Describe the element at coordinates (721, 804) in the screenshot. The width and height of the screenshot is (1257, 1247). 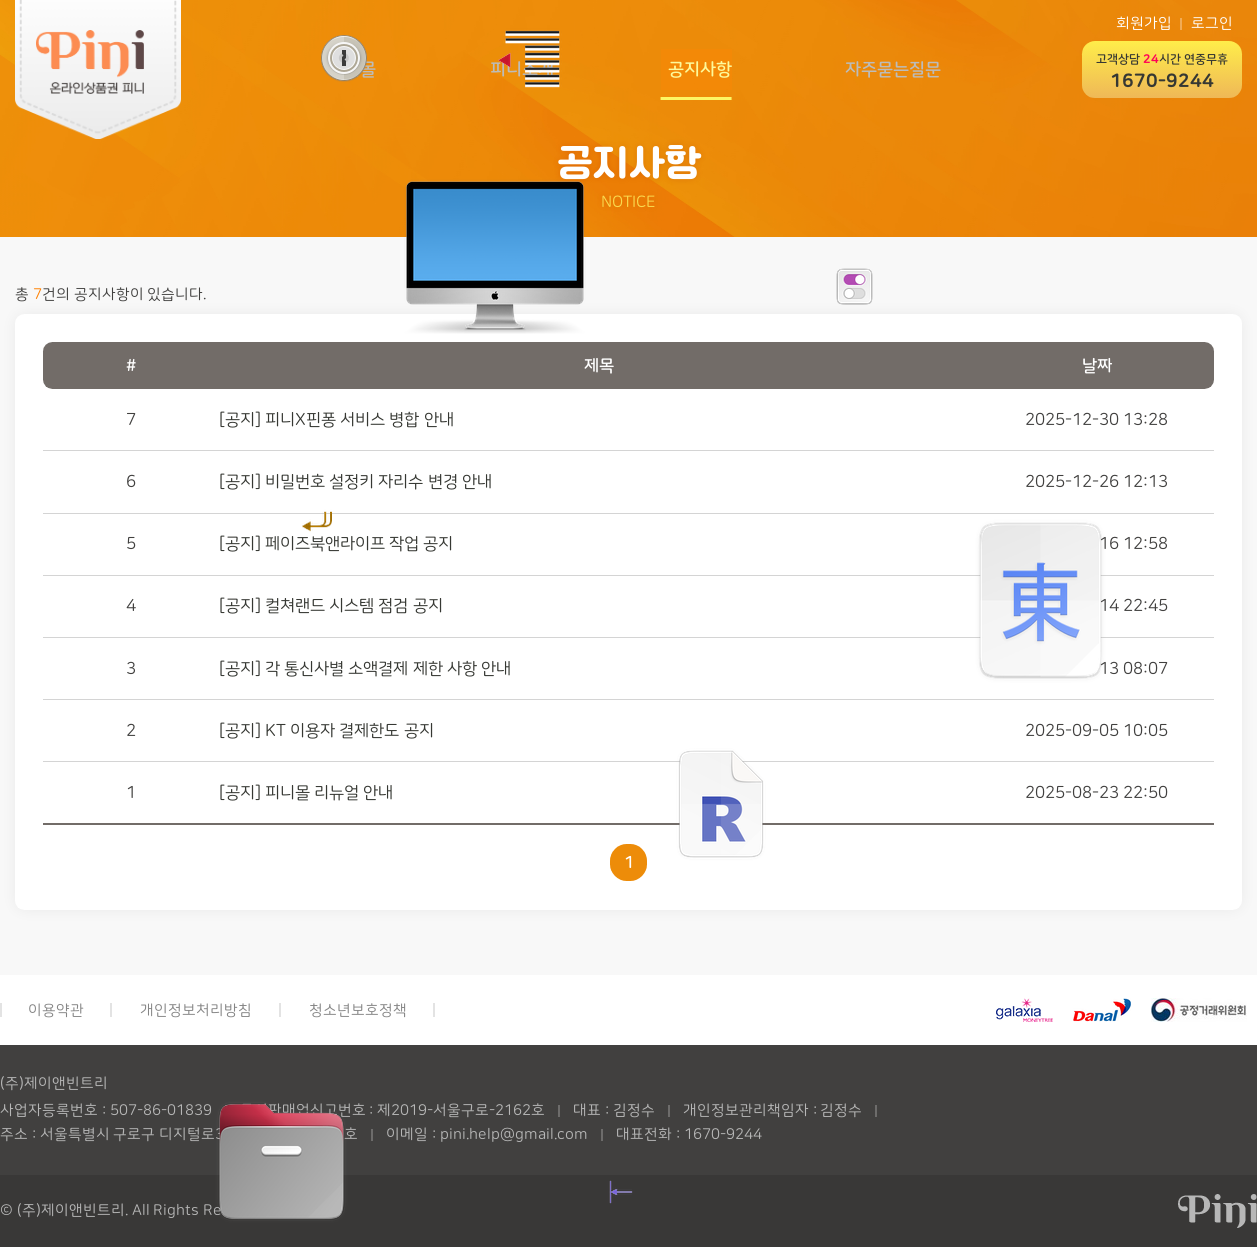
I see `an R programming language source file` at that location.